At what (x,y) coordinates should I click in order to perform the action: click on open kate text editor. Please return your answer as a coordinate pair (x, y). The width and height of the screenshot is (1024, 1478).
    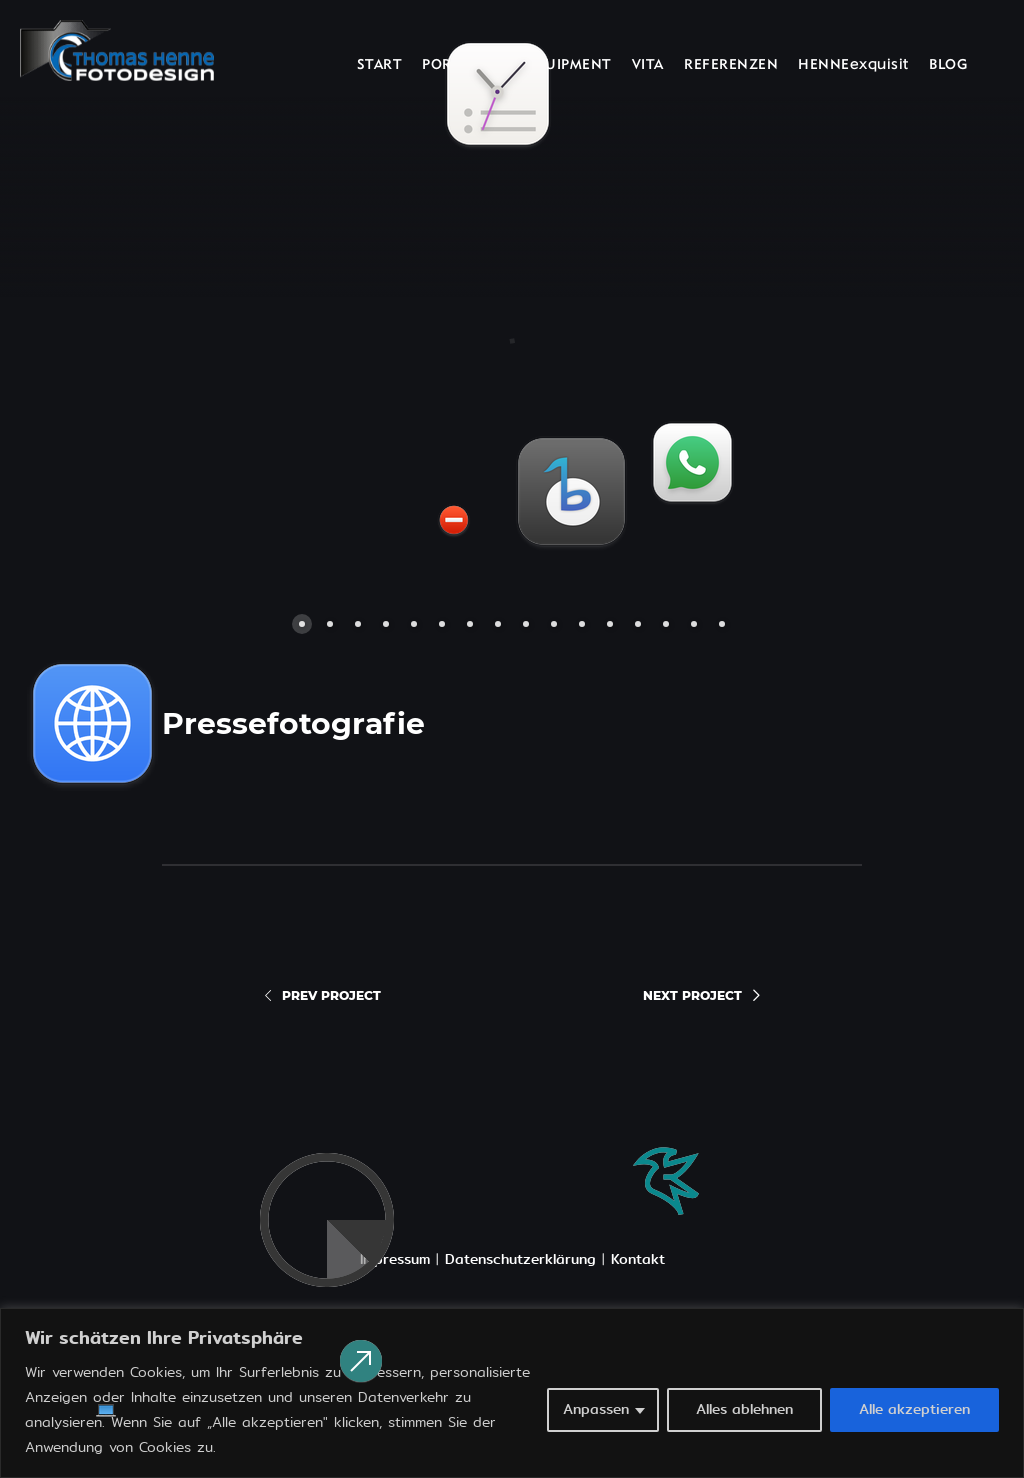
    Looking at the image, I should click on (668, 1179).